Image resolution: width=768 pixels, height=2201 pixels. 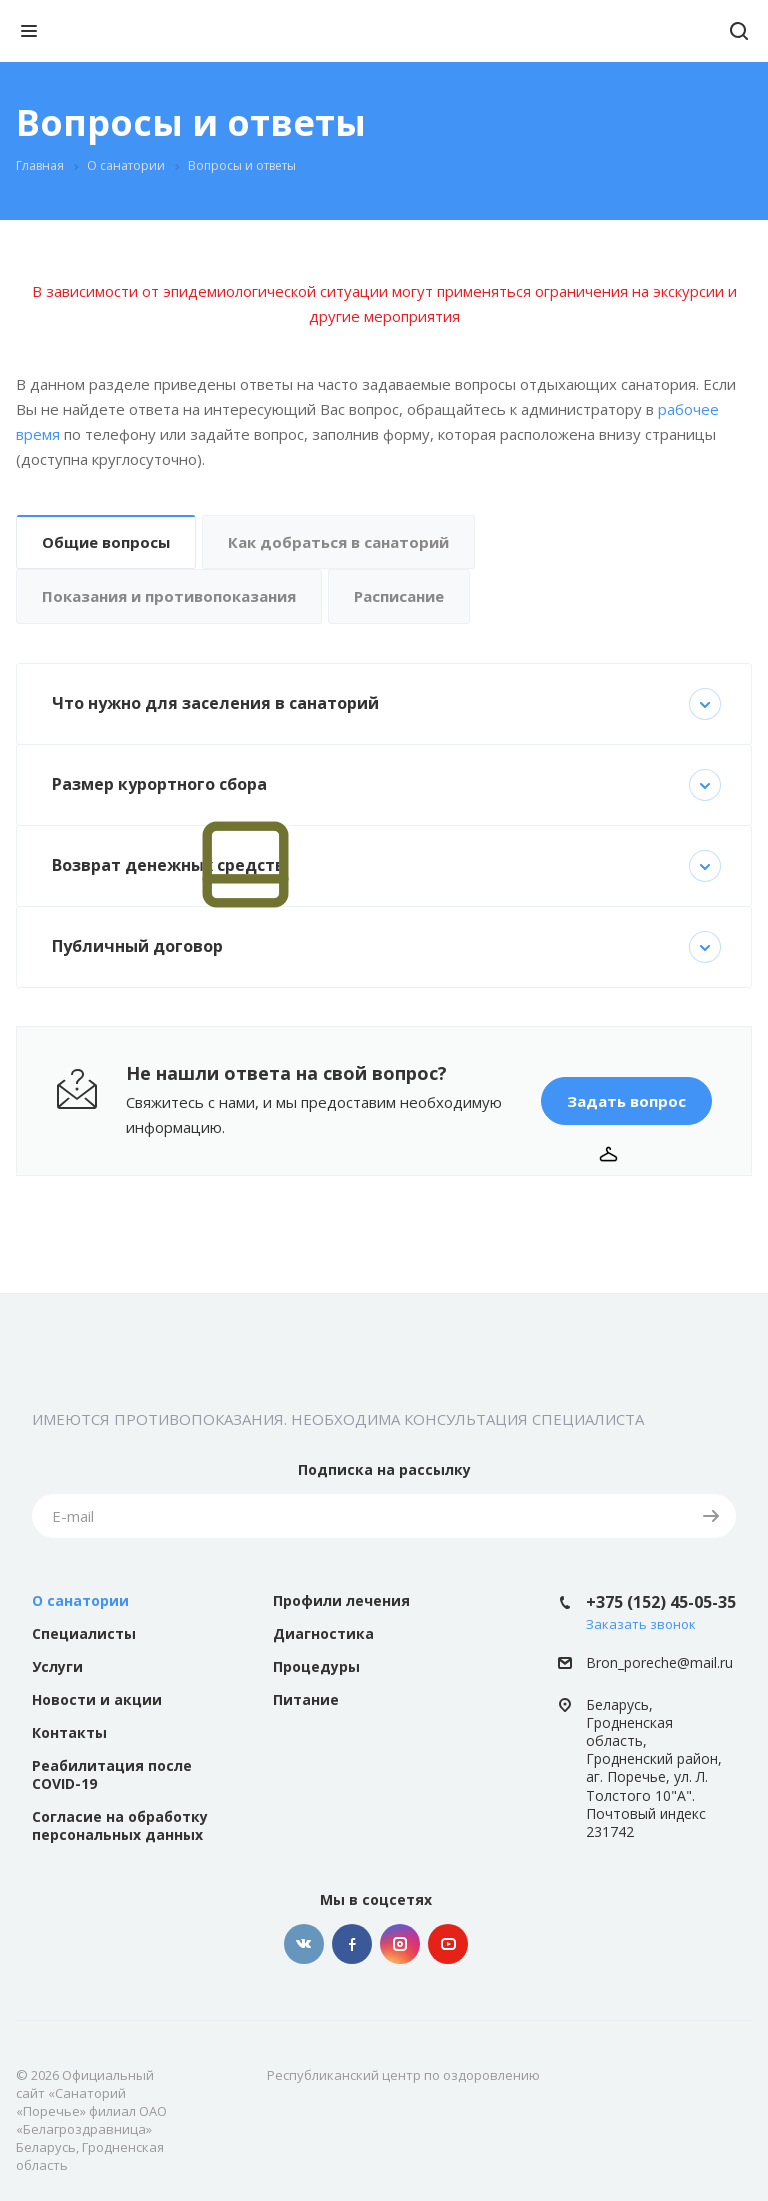 What do you see at coordinates (245, 864) in the screenshot?
I see `toggle bottom navigation bar visibility` at bounding box center [245, 864].